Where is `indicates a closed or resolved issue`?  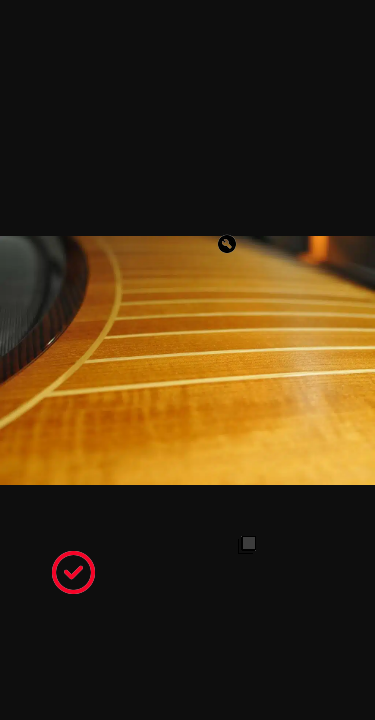 indicates a closed or resolved issue is located at coordinates (73, 572).